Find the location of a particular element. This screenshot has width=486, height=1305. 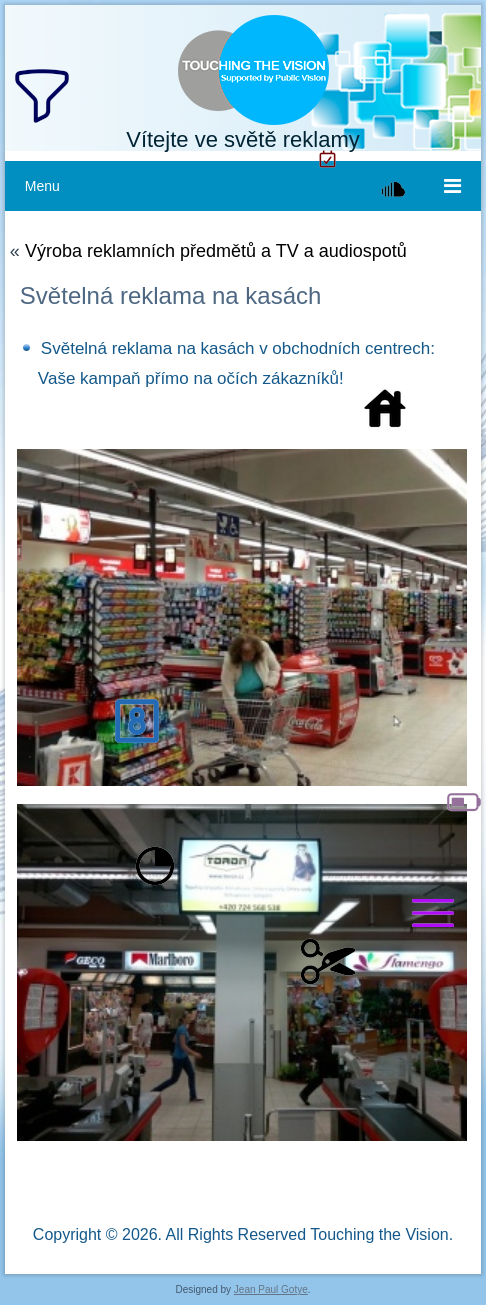

indicates 25% progress or completion is located at coordinates (155, 866).